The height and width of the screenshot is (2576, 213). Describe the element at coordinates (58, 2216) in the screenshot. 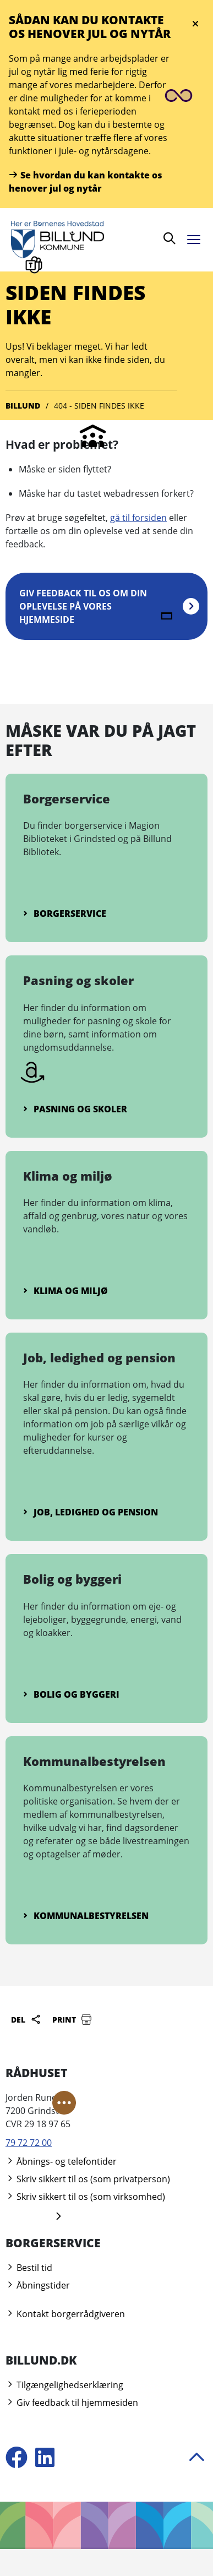

I see `navigate to the next item or screen` at that location.